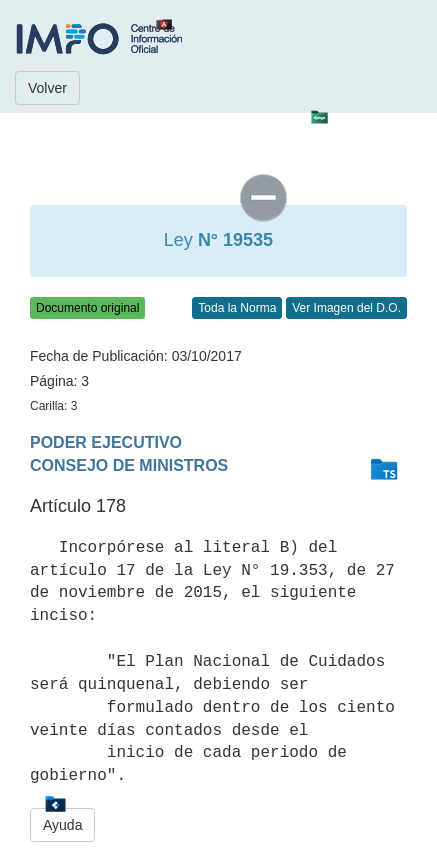 This screenshot has width=437, height=862. I want to click on open wondershare recoverit project folder, so click(55, 804).